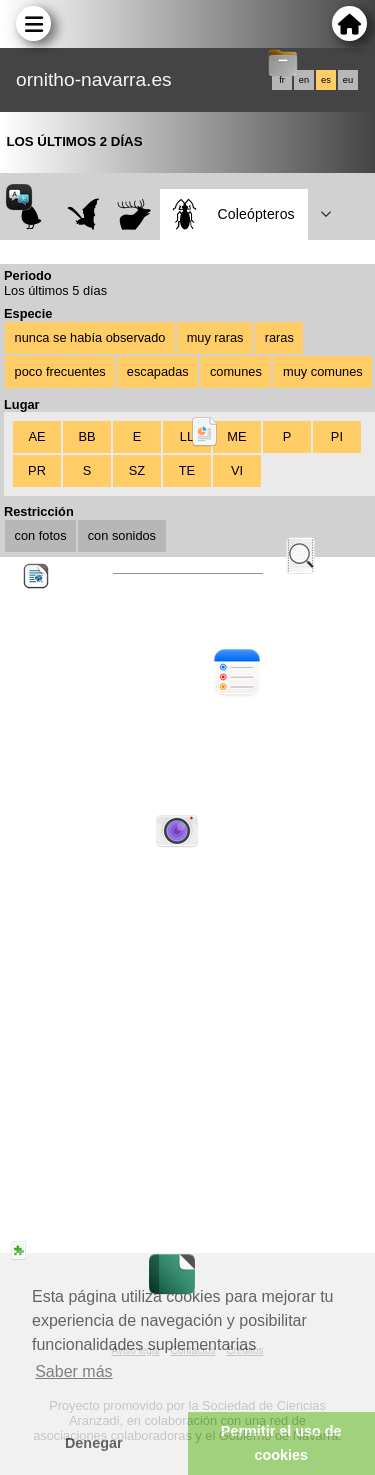 This screenshot has height=1475, width=375. I want to click on open libreoffice writer for web documents, so click(36, 576).